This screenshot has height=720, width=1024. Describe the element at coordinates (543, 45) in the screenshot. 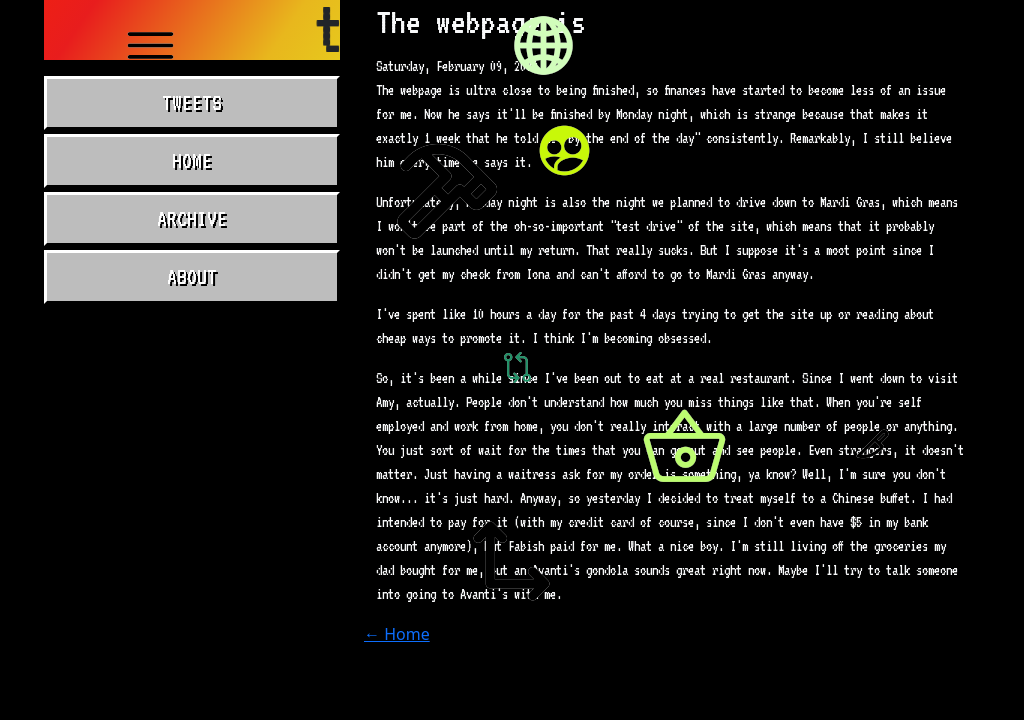

I see `switch to global or worldwide view` at that location.